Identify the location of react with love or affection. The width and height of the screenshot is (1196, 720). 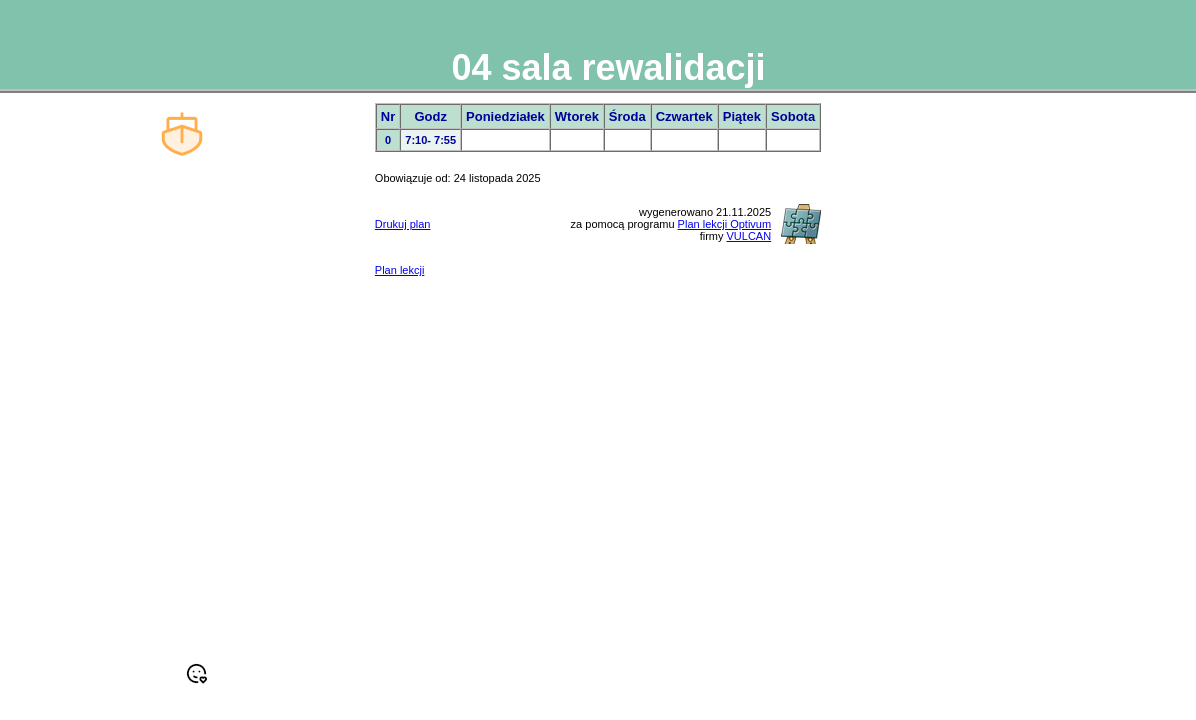
(196, 673).